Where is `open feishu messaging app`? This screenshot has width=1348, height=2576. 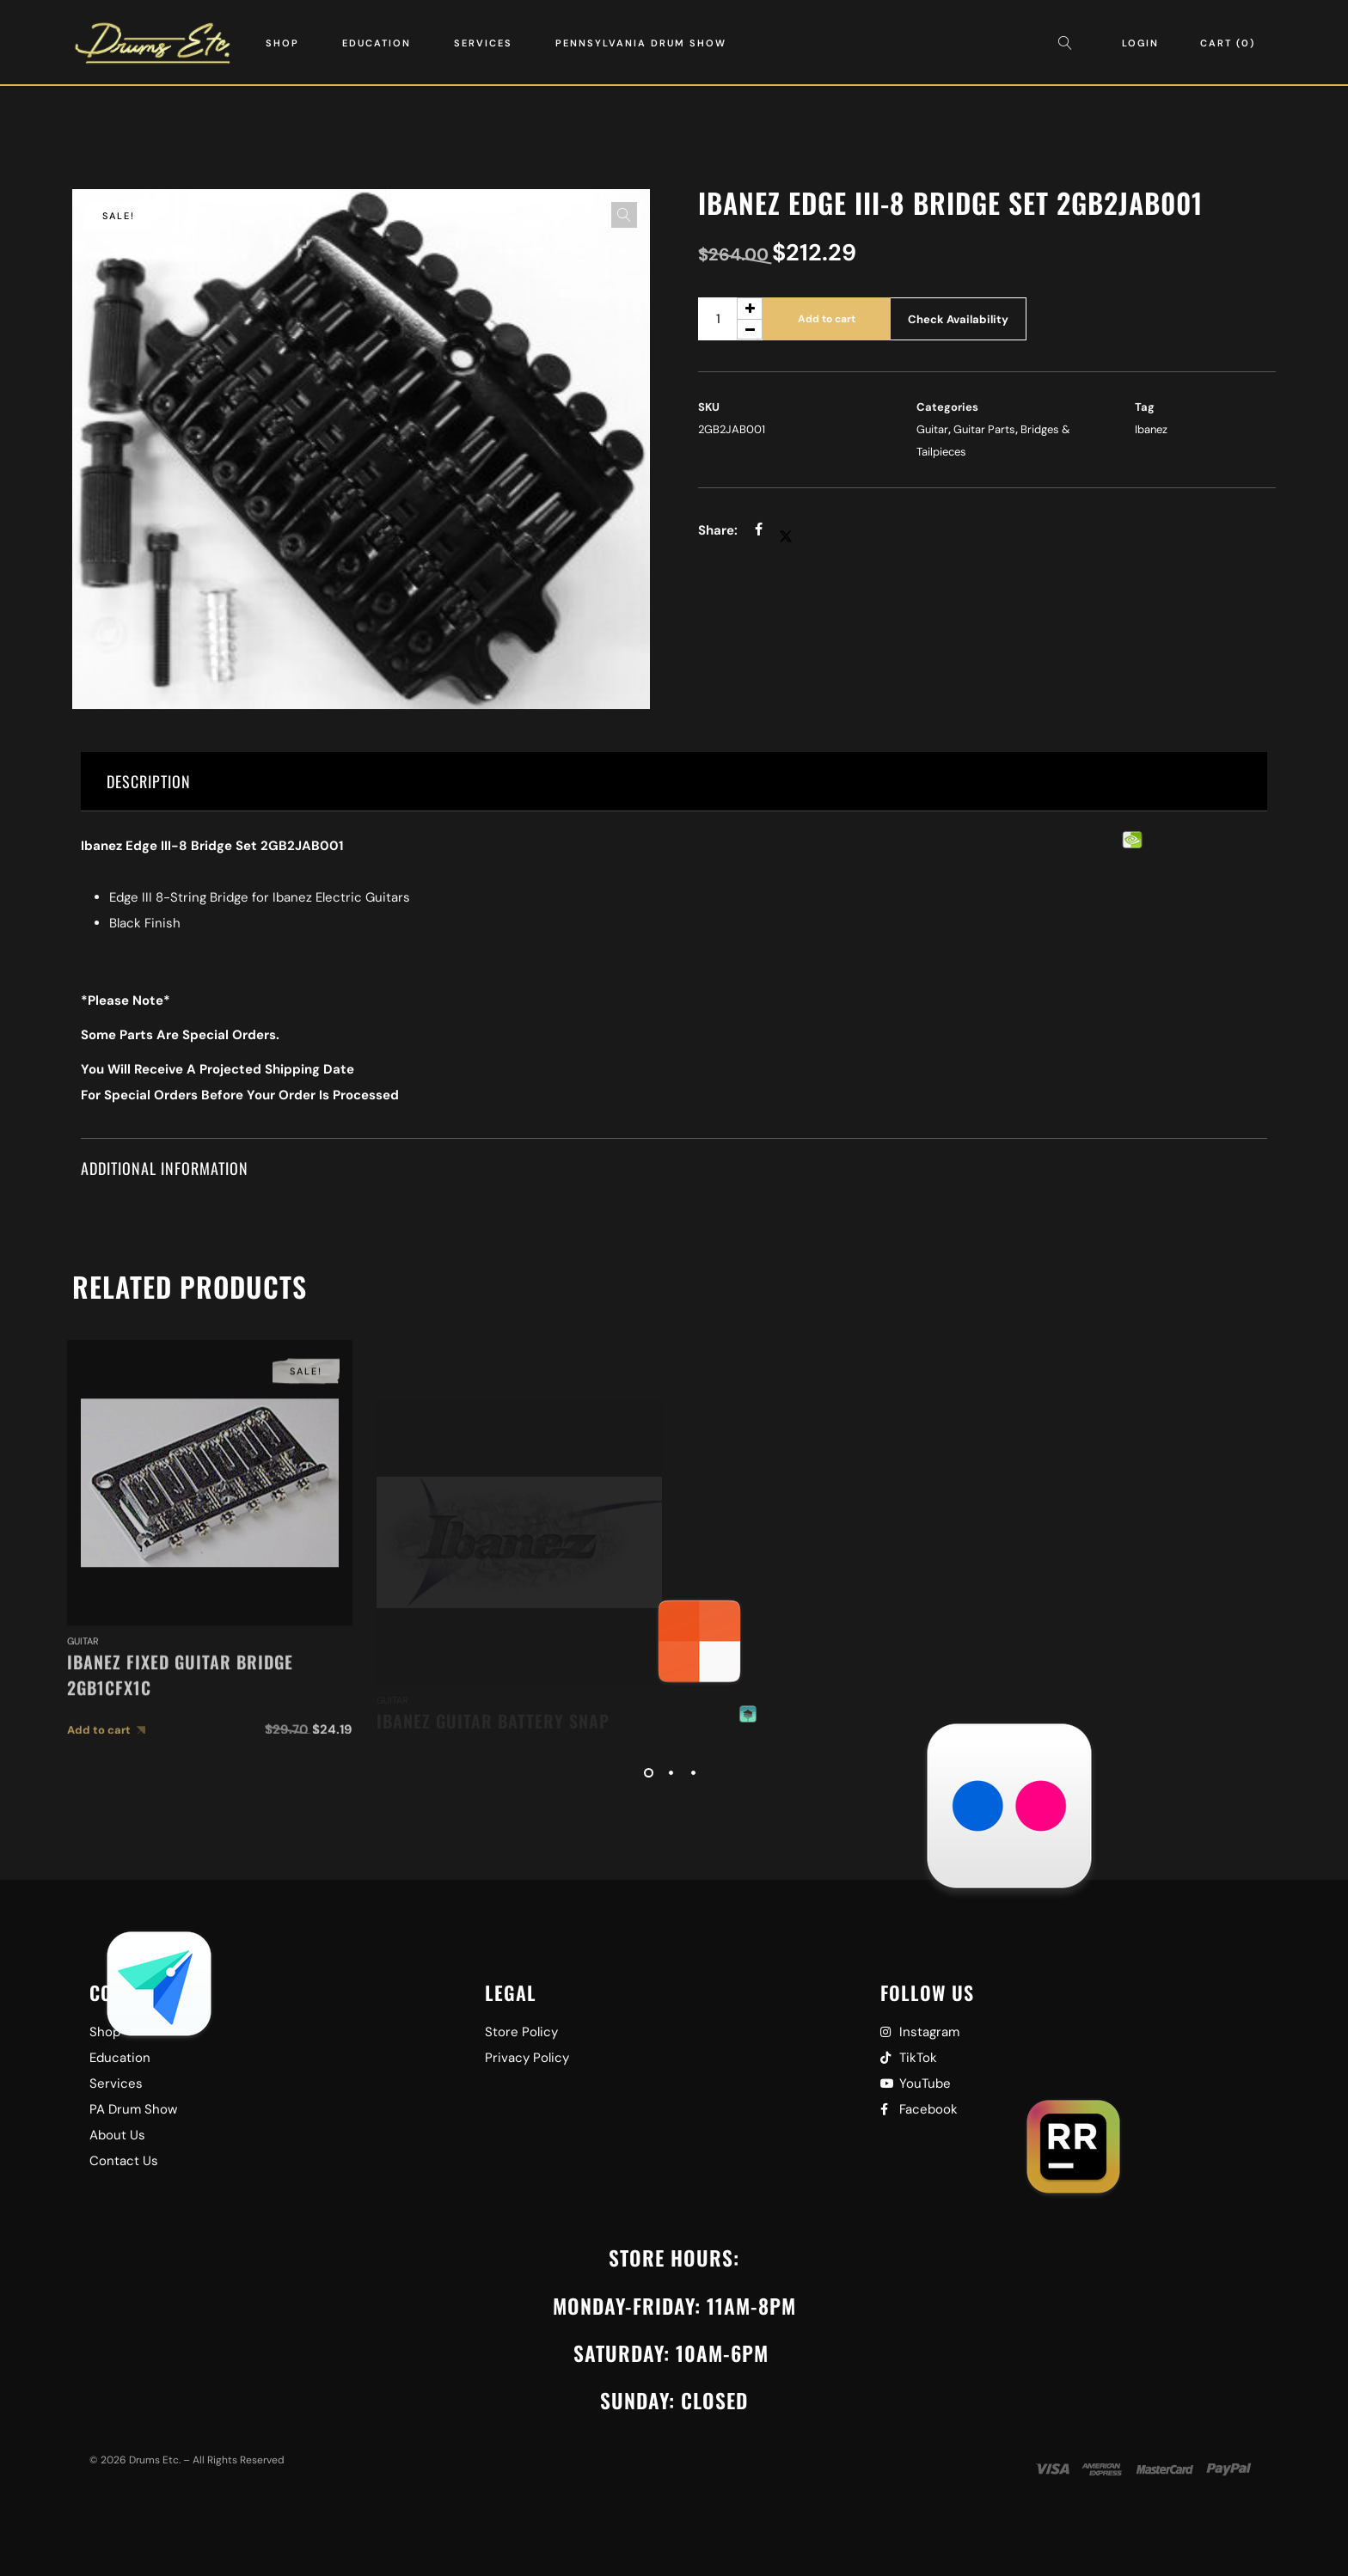
open feishu messaging app is located at coordinates (159, 1984).